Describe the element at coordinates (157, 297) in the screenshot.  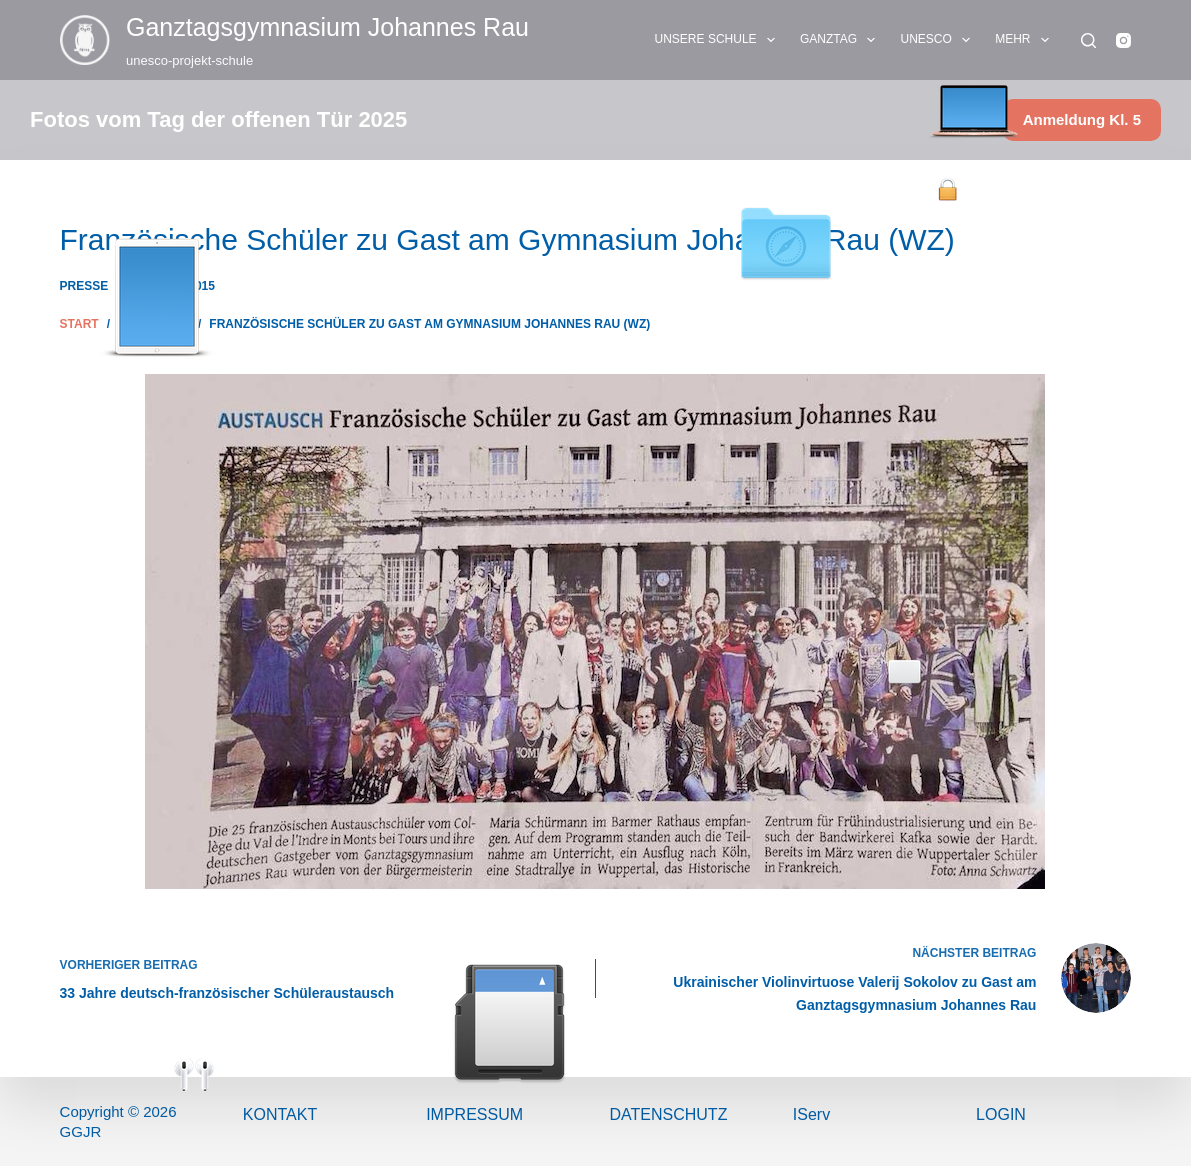
I see `view connected iPad Pro device` at that location.